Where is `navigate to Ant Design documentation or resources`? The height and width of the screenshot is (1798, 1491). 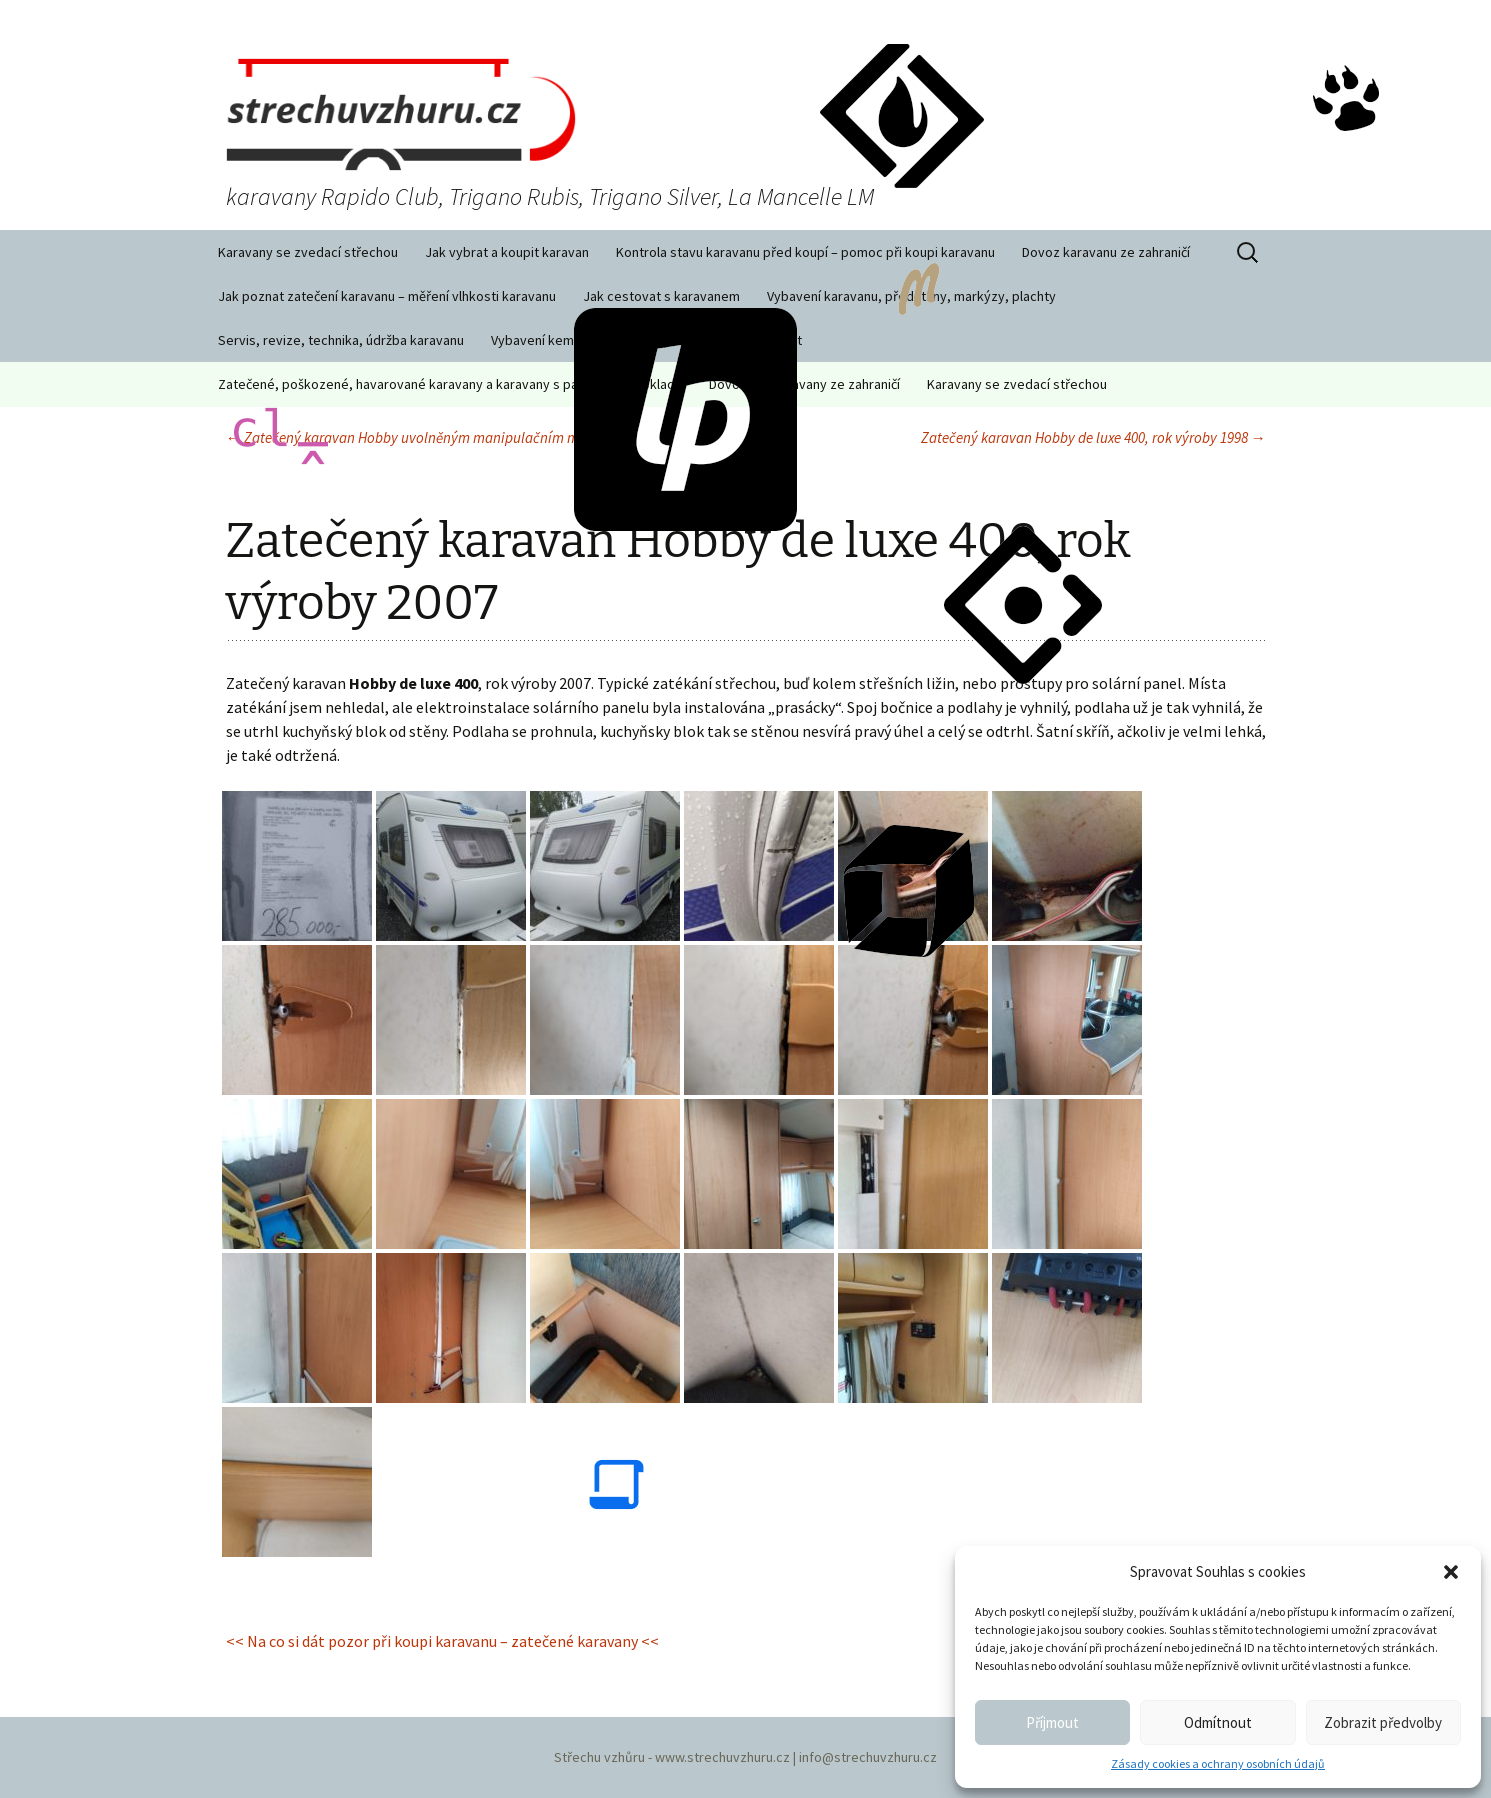
navigate to Ant Design documentation or resources is located at coordinates (1023, 605).